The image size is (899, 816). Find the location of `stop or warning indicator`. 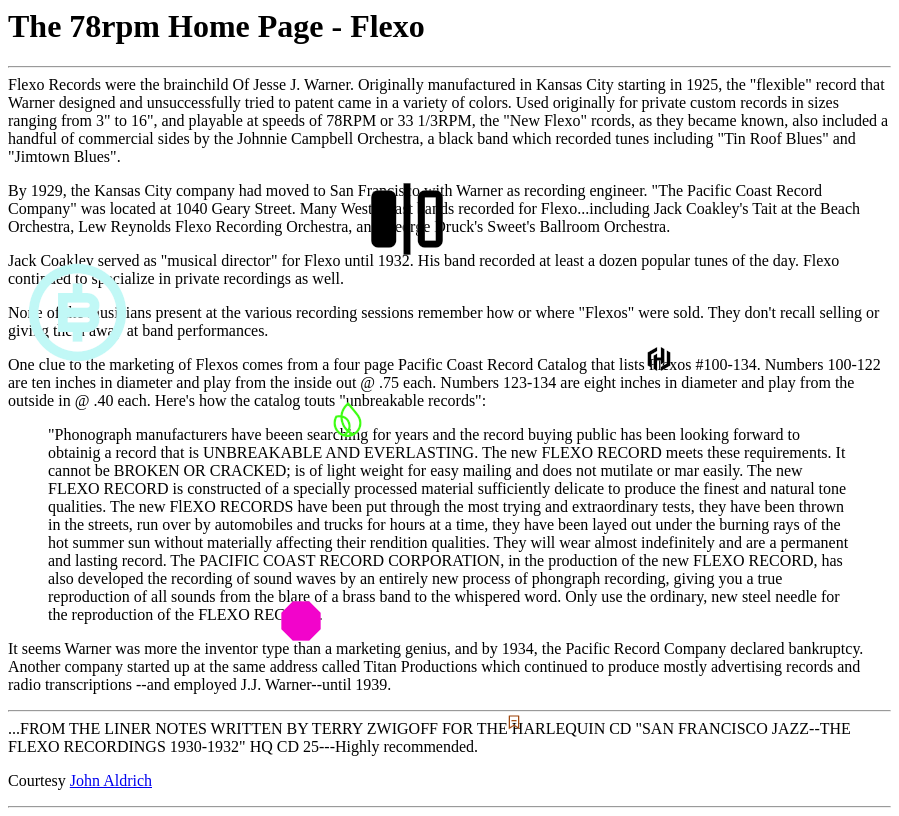

stop or warning indicator is located at coordinates (301, 621).